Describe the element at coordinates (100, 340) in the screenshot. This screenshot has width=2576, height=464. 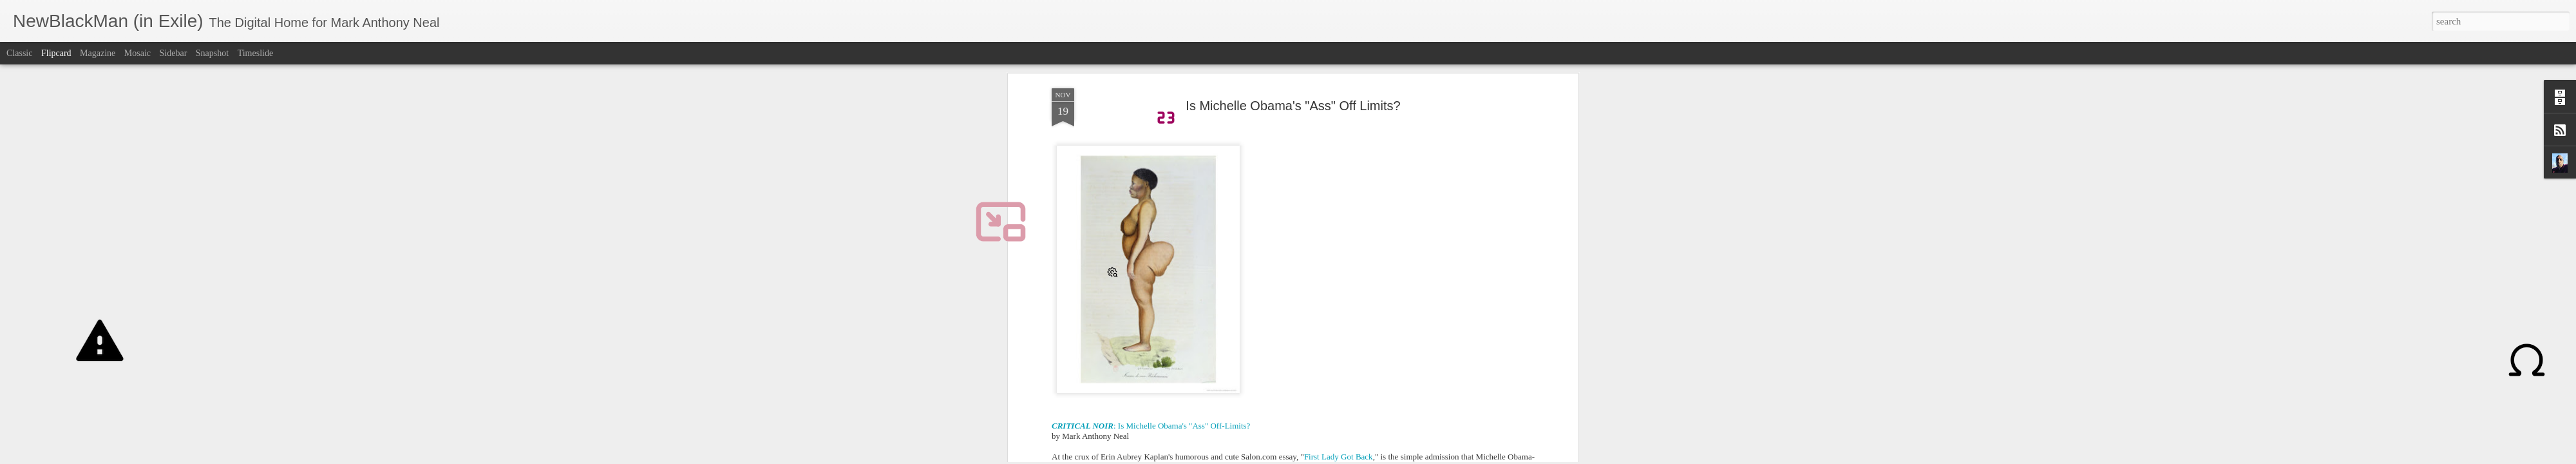
I see `indicates a warning or potential problem` at that location.